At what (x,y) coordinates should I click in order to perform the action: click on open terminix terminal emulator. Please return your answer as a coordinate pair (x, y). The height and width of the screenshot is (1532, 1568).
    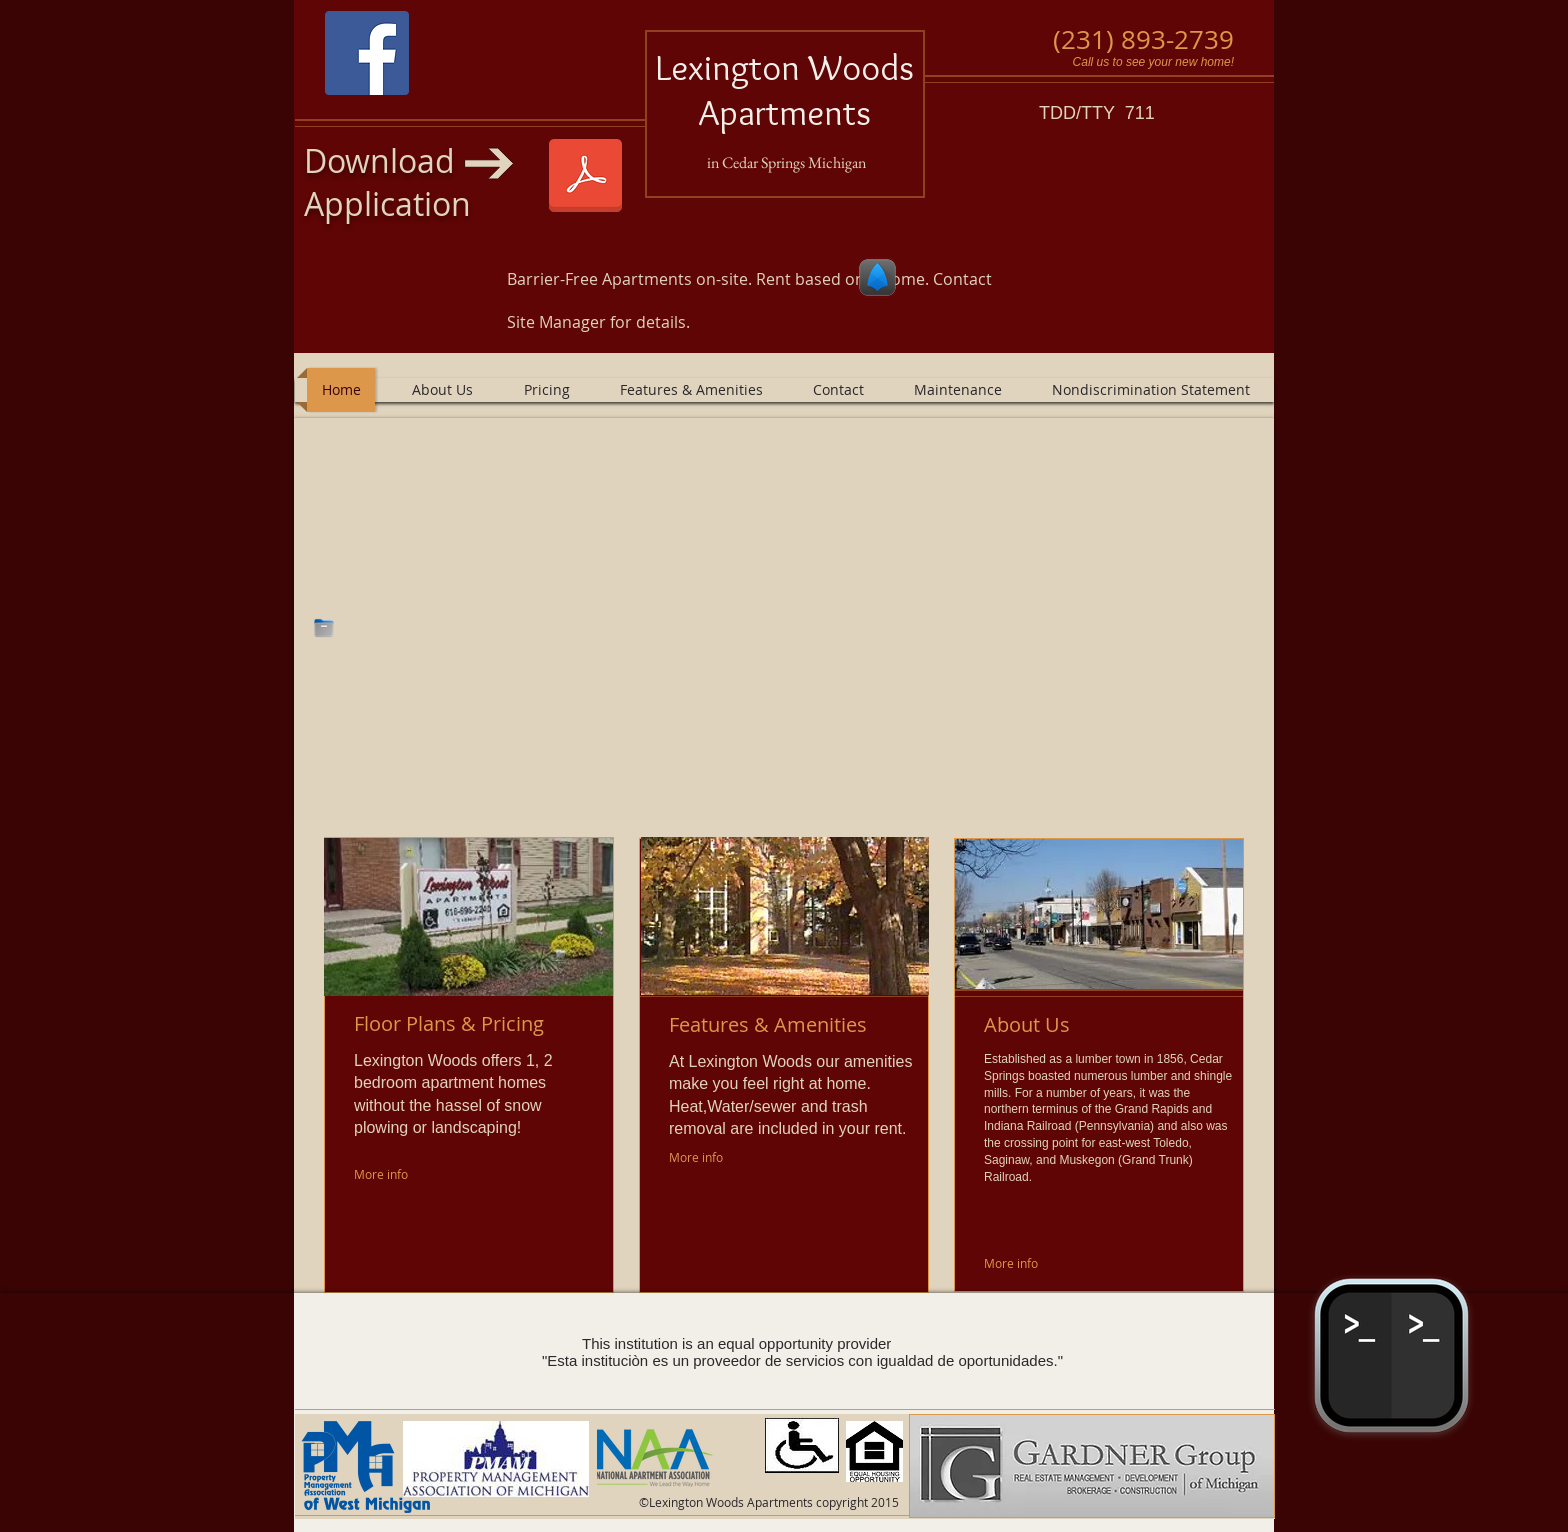
    Looking at the image, I should click on (1391, 1355).